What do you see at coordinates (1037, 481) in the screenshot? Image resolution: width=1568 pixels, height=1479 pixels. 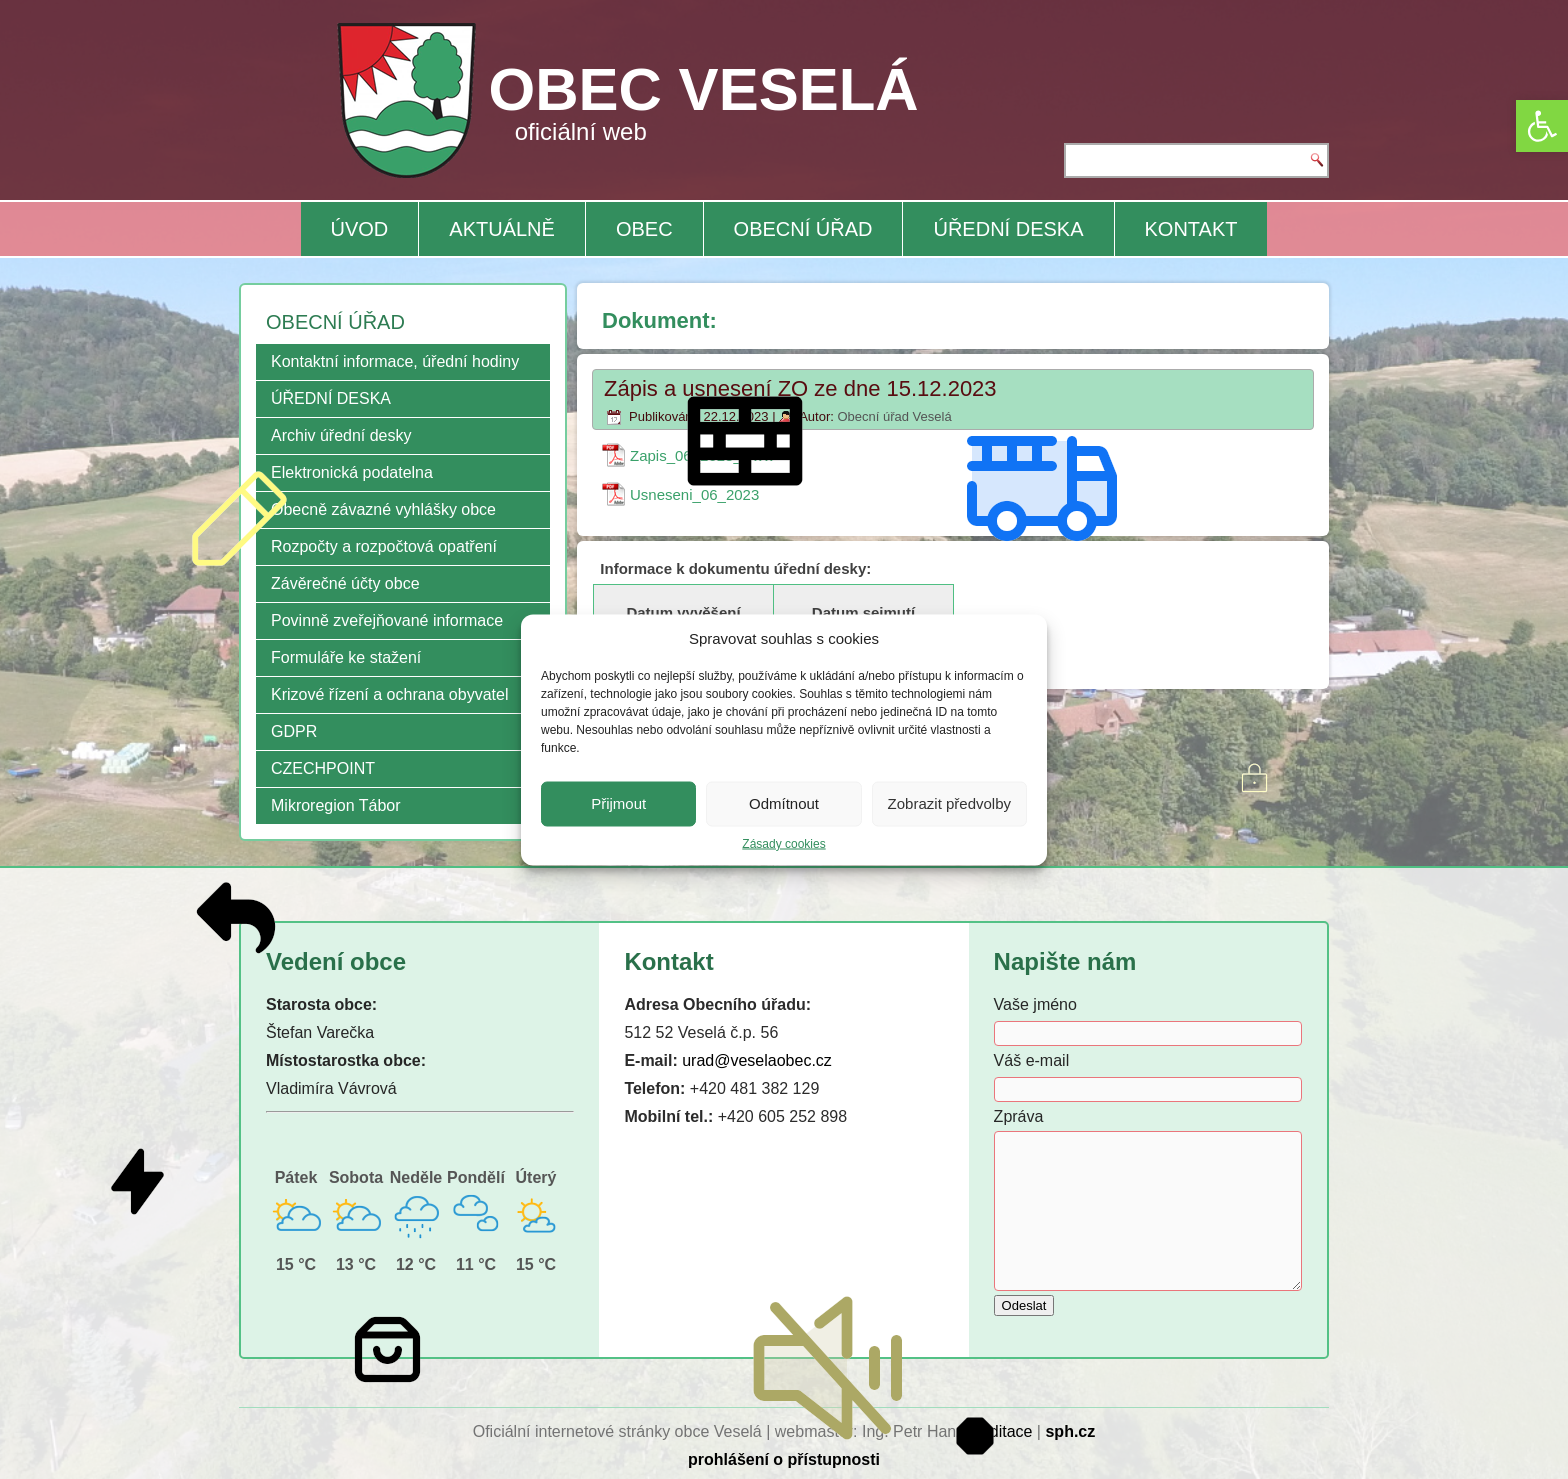 I see `fire department or emergency services` at bounding box center [1037, 481].